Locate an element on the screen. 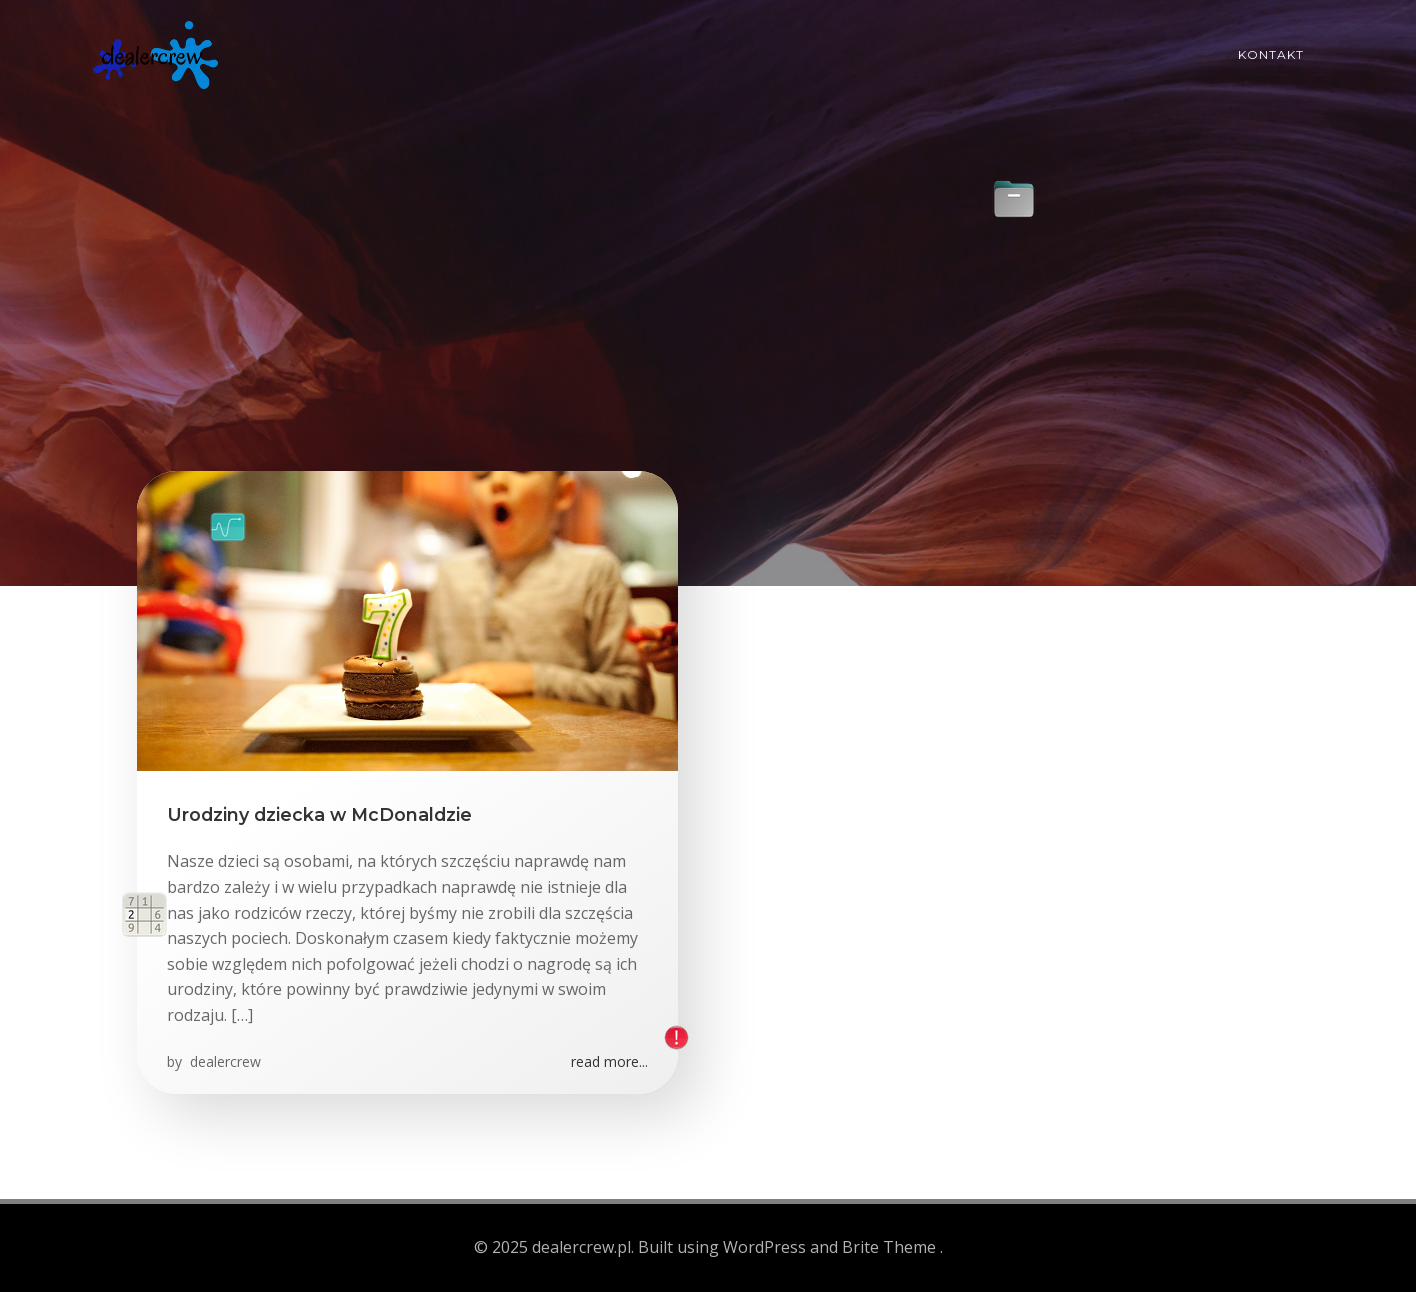 The width and height of the screenshot is (1416, 1292). open system resource monitor is located at coordinates (228, 527).